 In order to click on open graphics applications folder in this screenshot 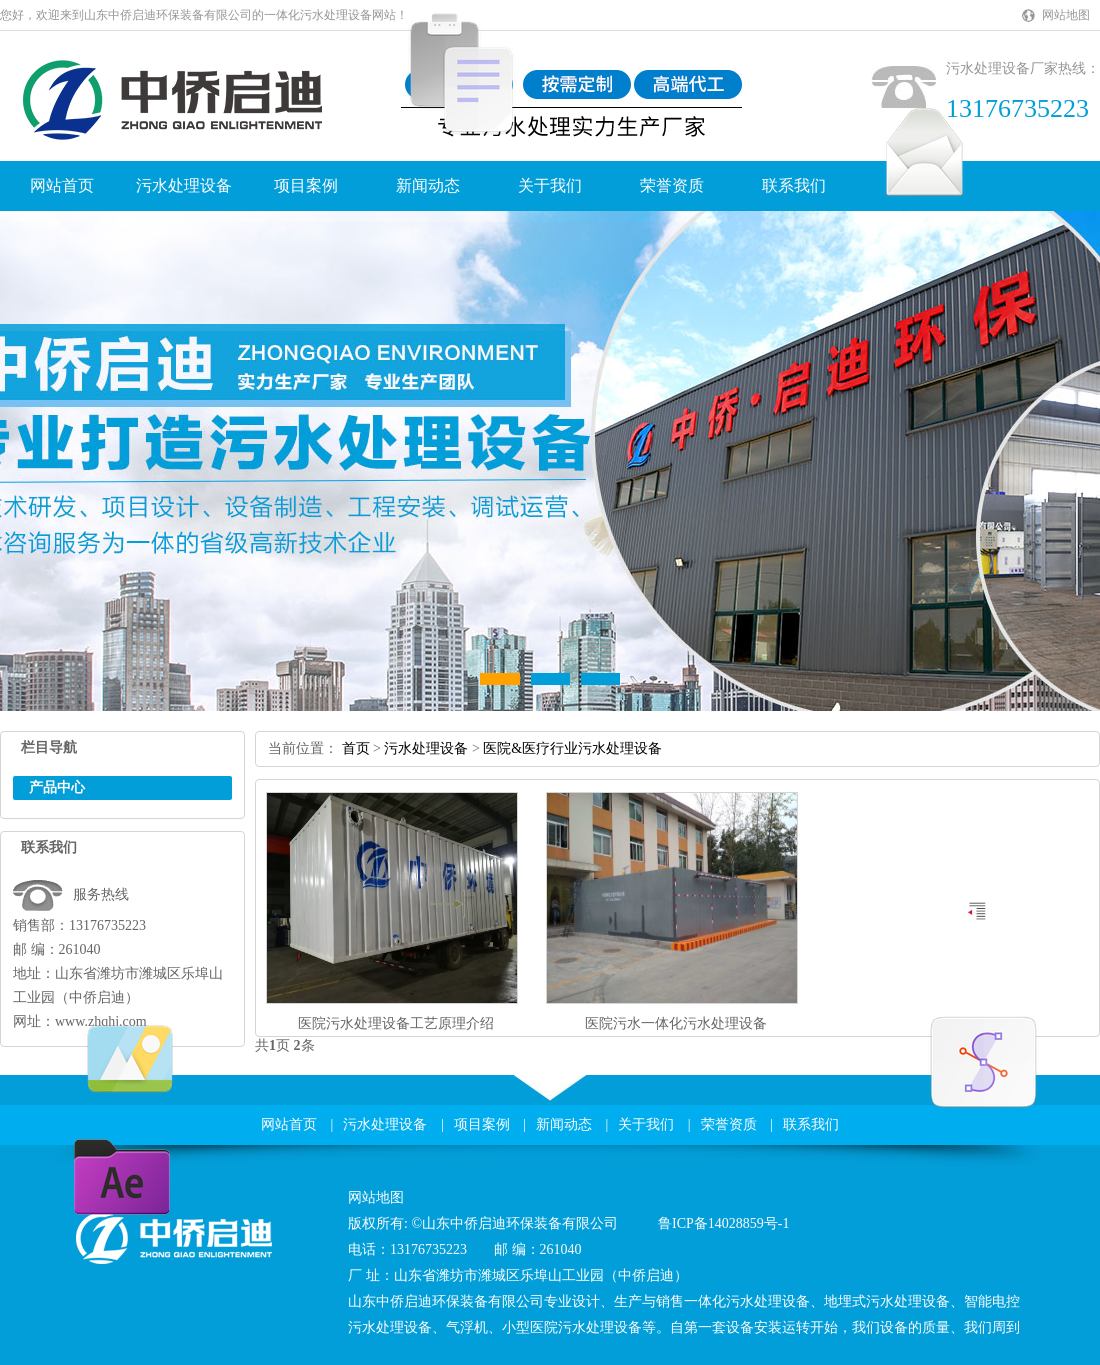, I will do `click(130, 1059)`.